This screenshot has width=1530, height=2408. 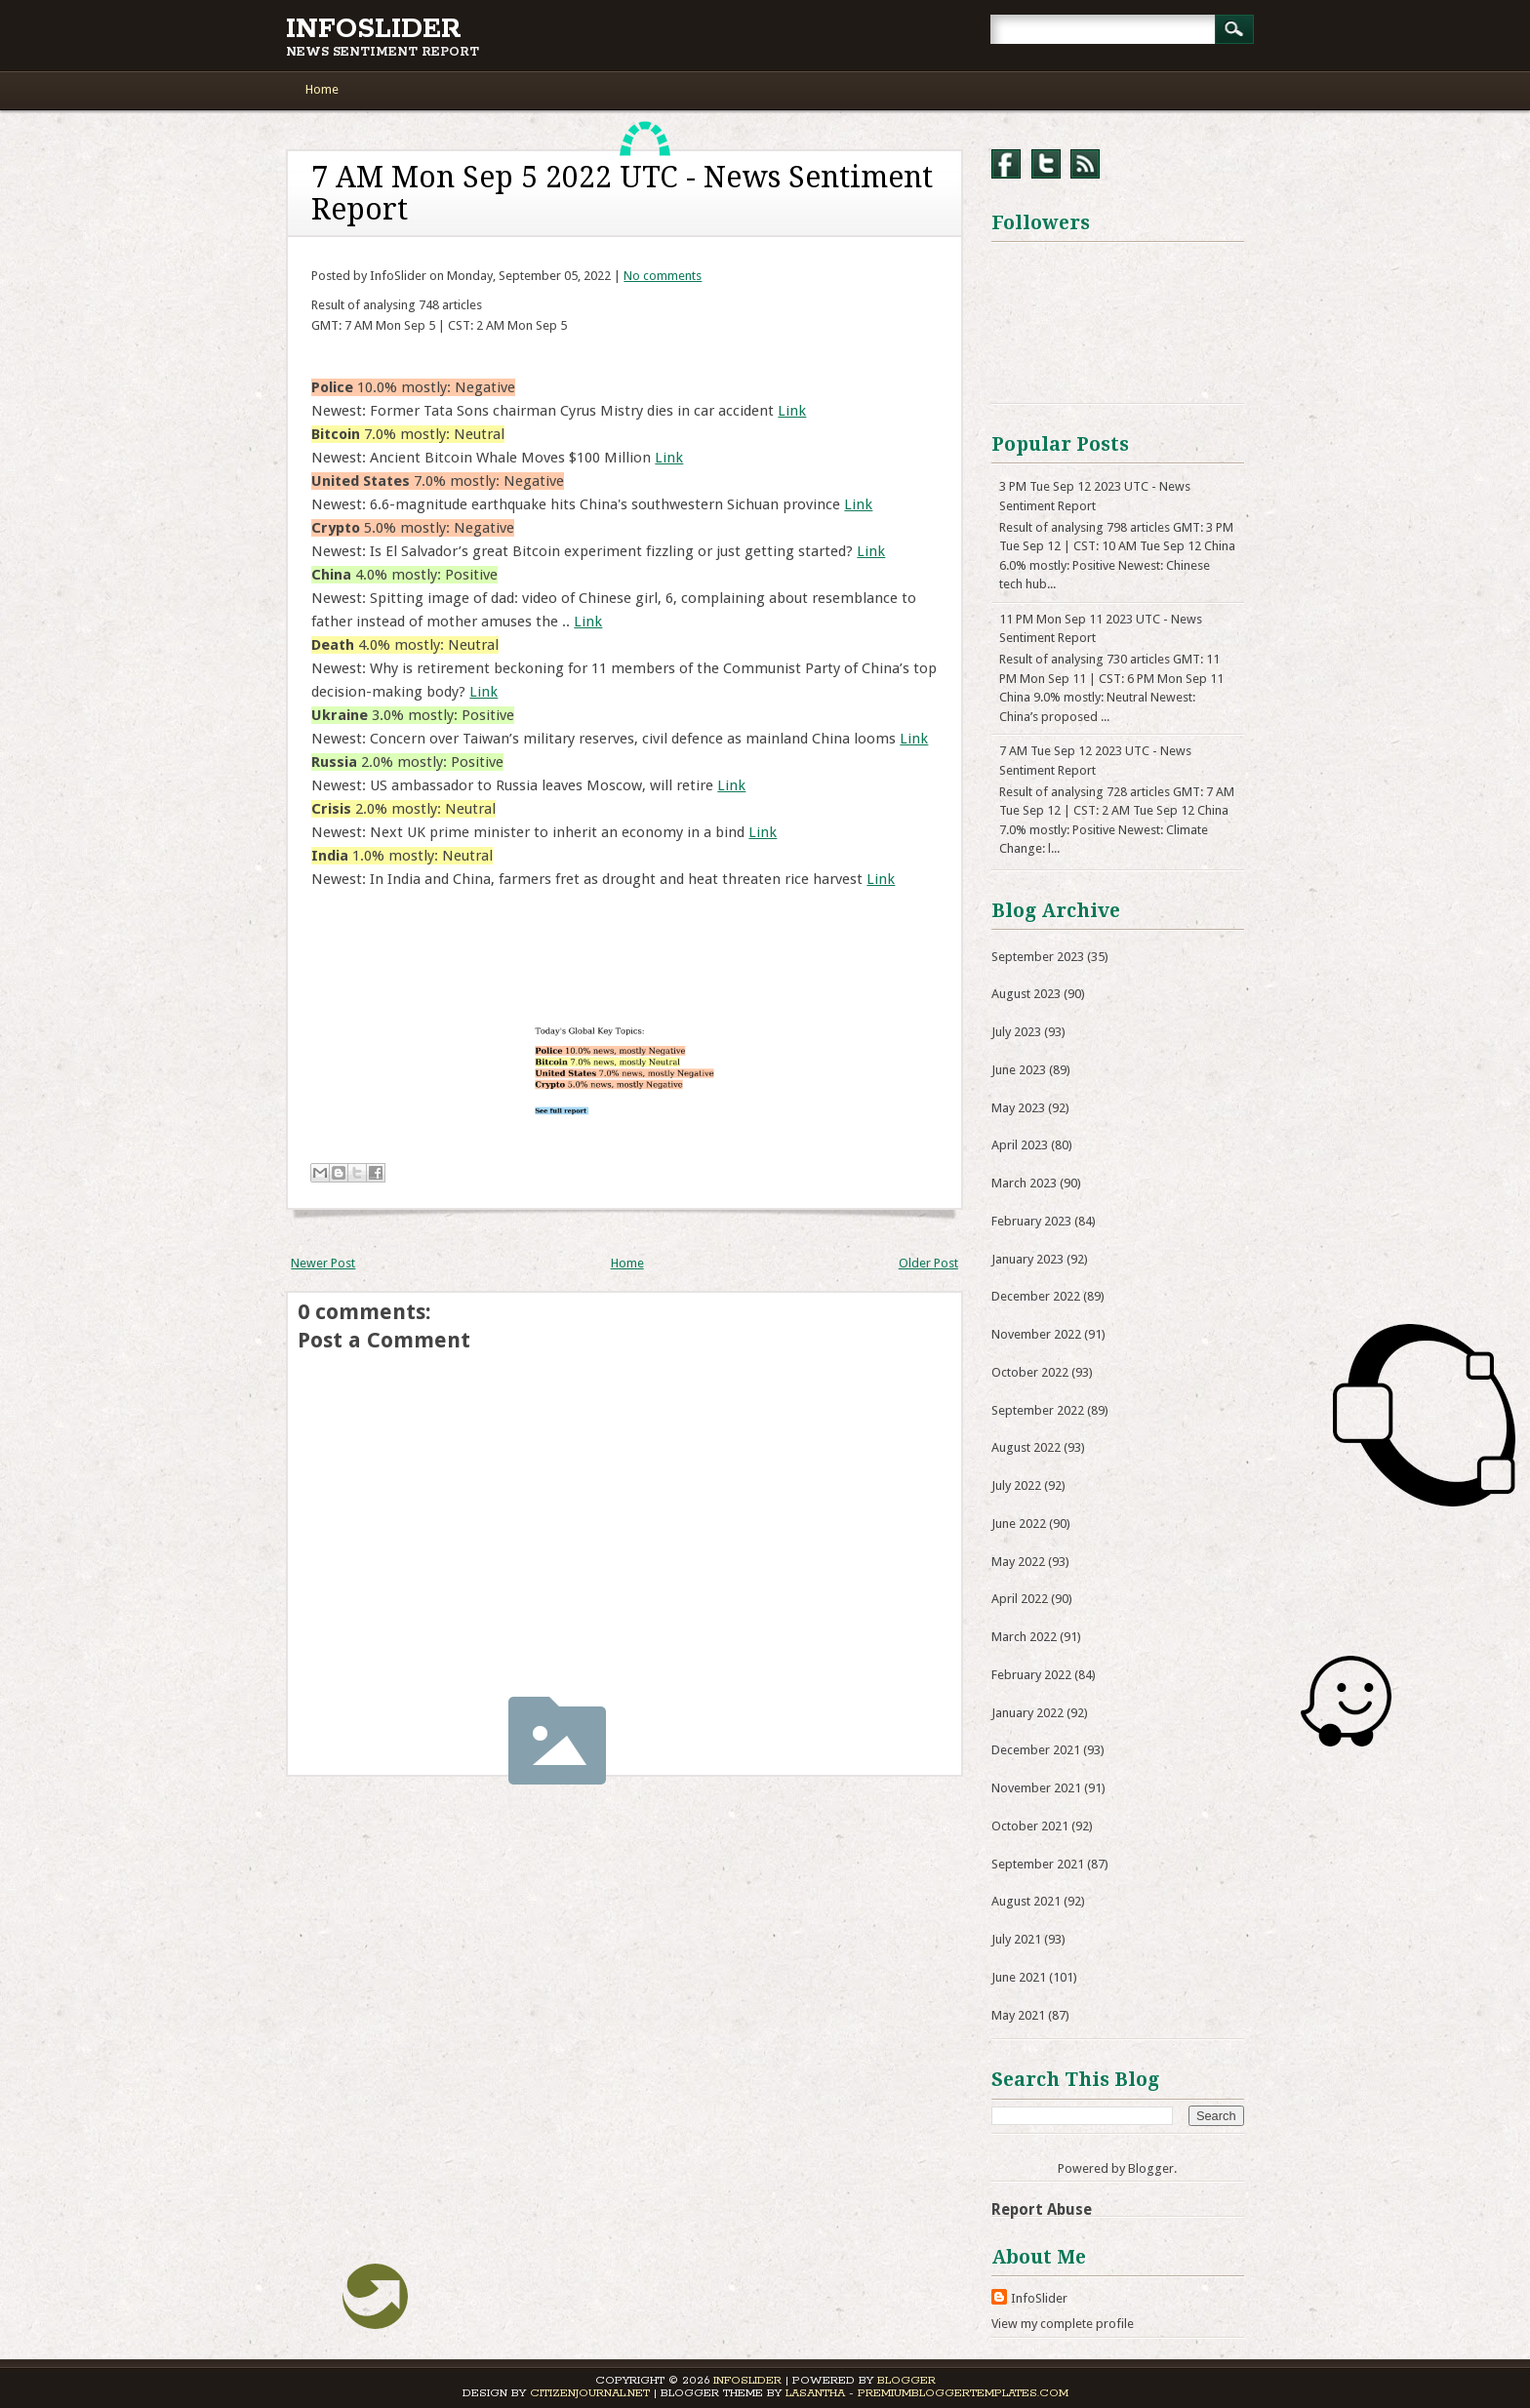 I want to click on open photo gallery folder, so click(x=557, y=1741).